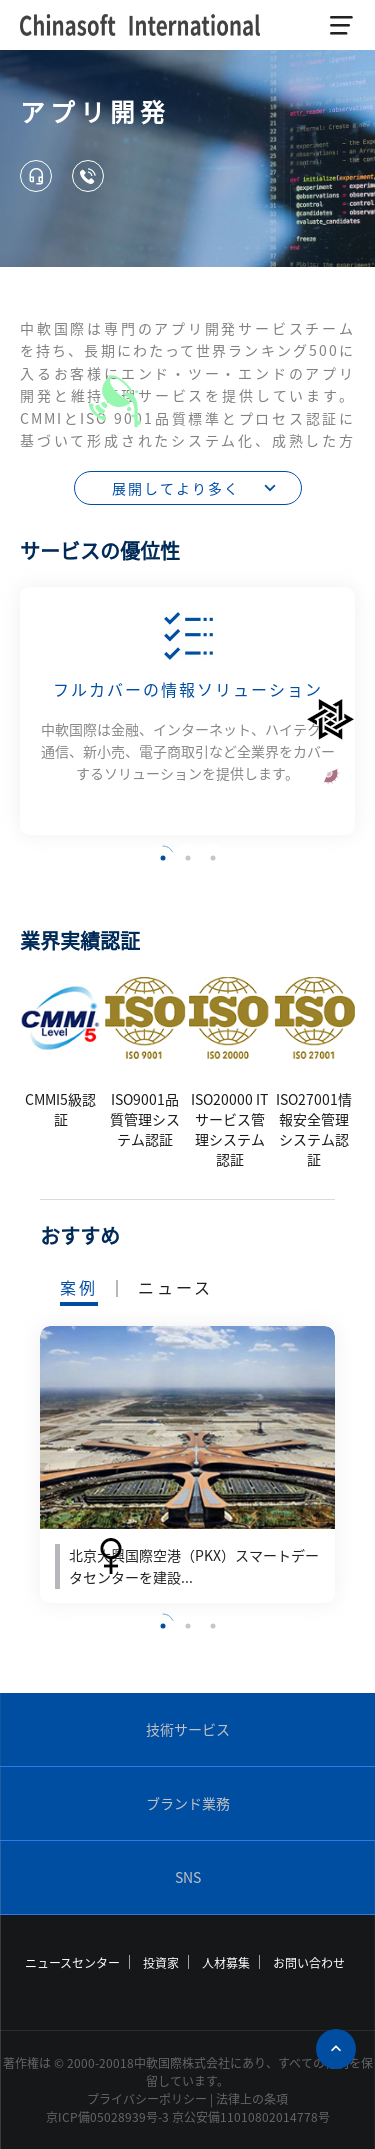 The width and height of the screenshot is (375, 2149). Describe the element at coordinates (111, 1556) in the screenshot. I see `select female gender option` at that location.